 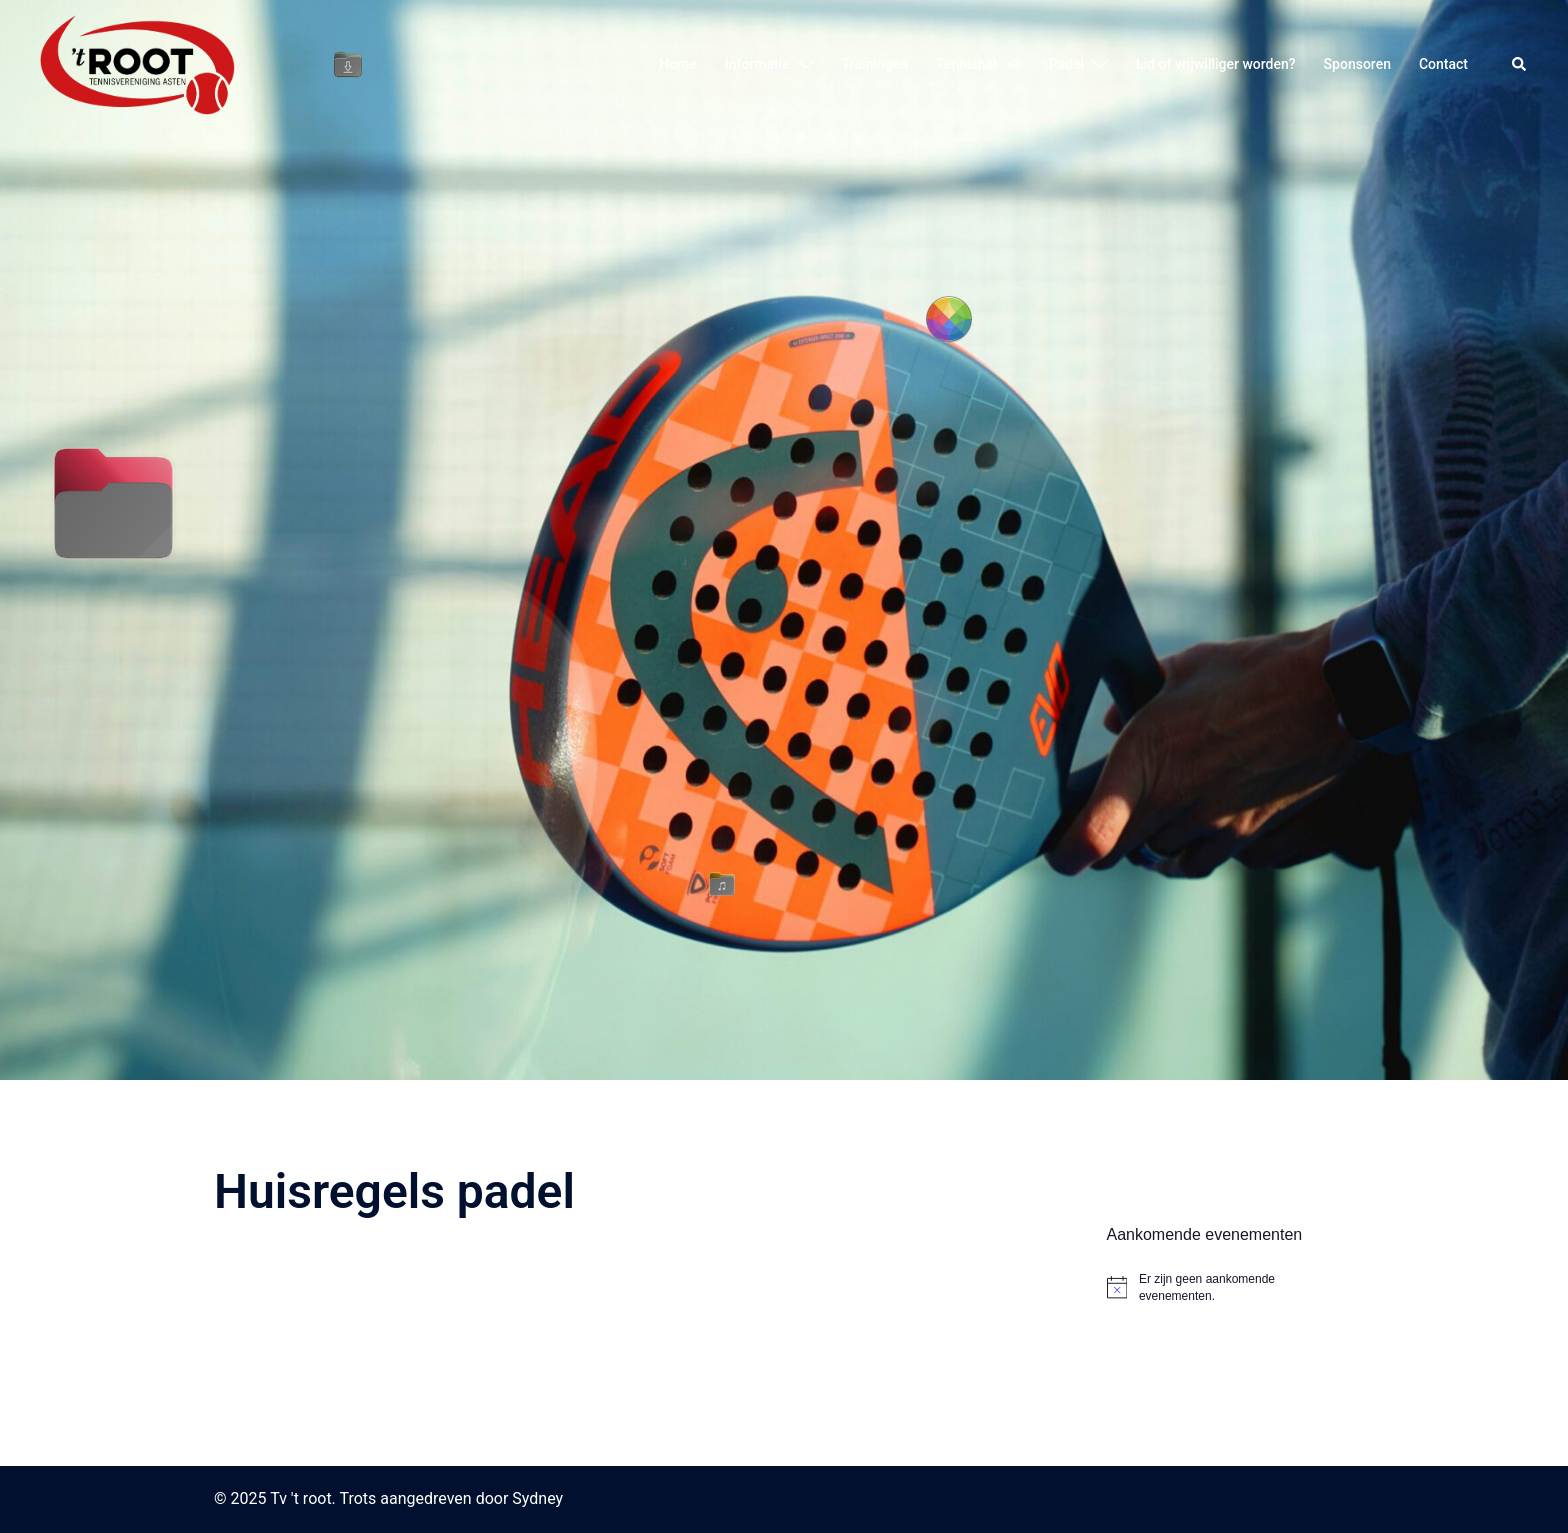 I want to click on drop files here to move them into this folder, so click(x=113, y=503).